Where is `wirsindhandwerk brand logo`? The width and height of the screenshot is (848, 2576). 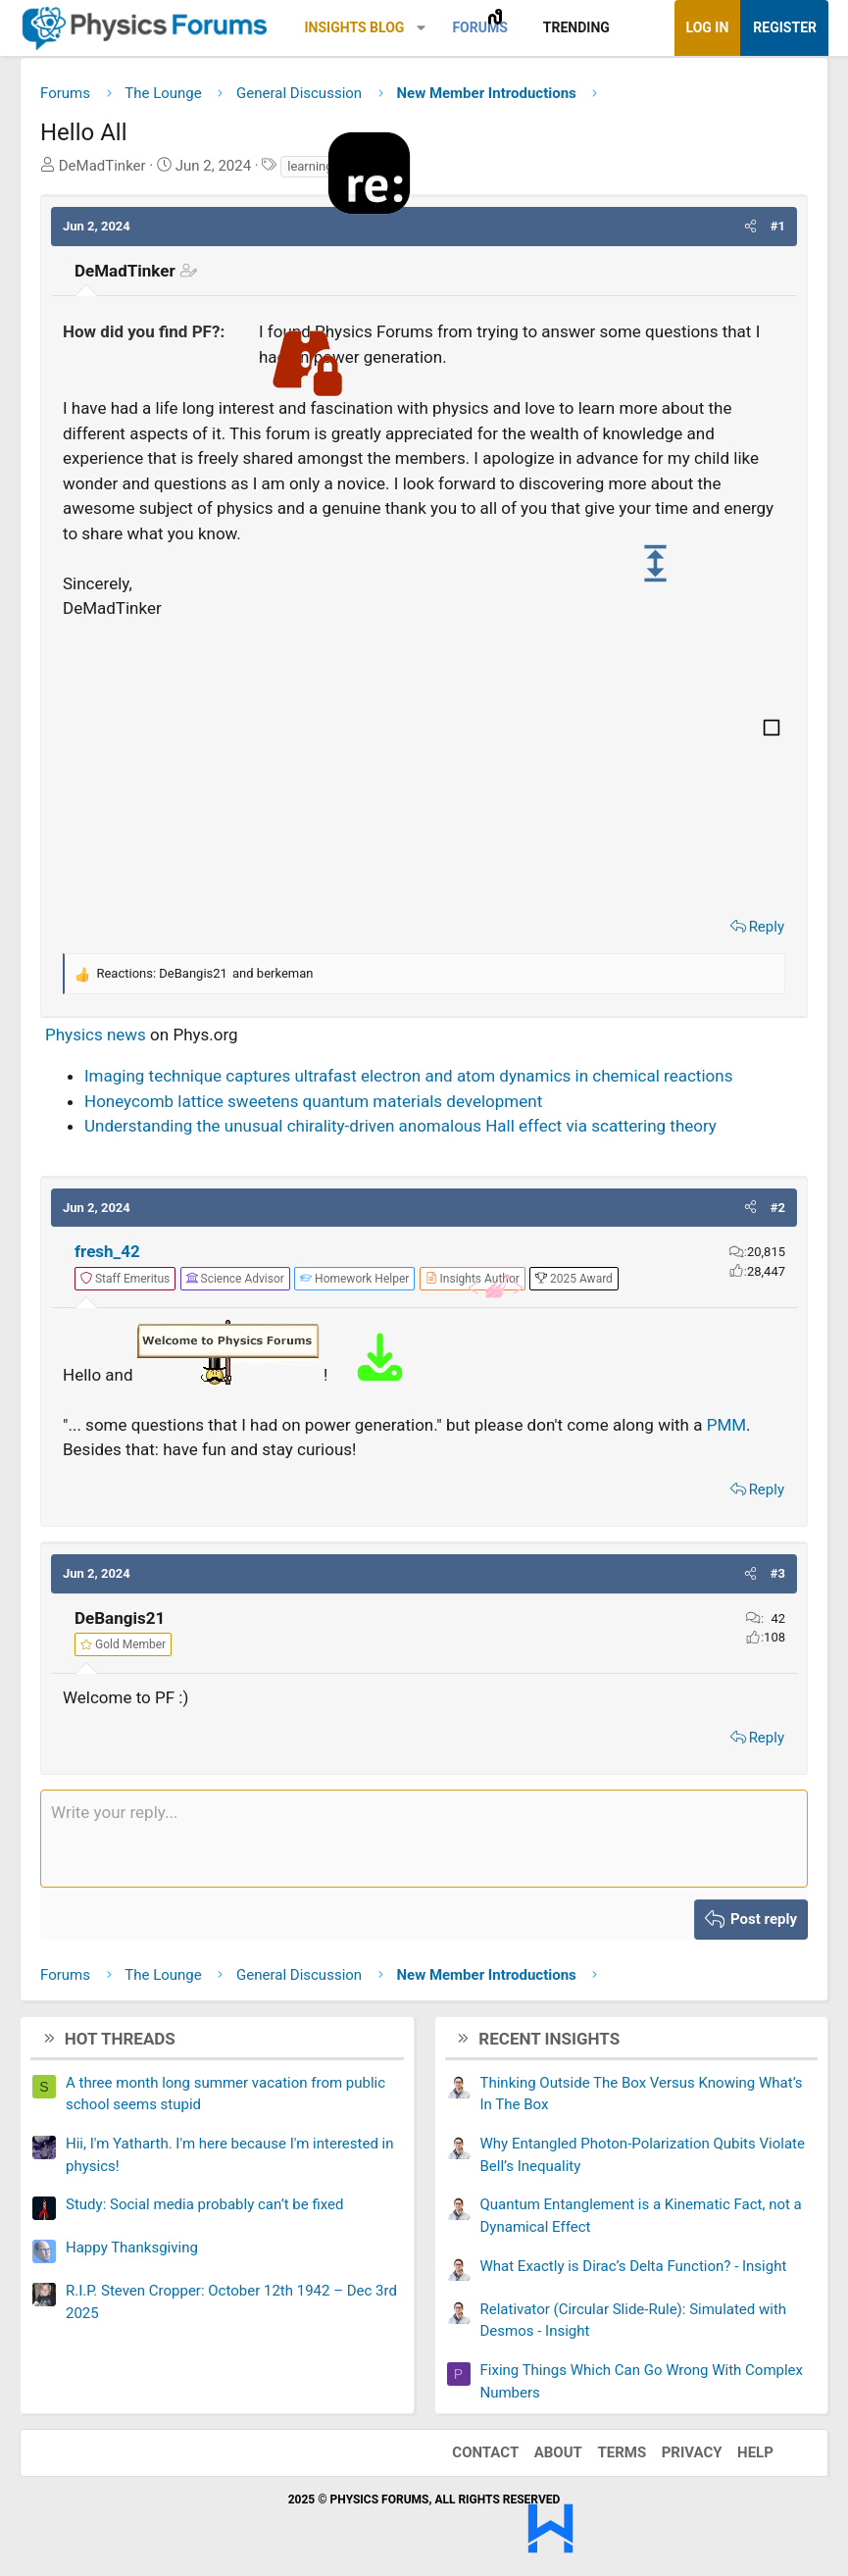 wirsindhandwerk brand logo is located at coordinates (550, 2528).